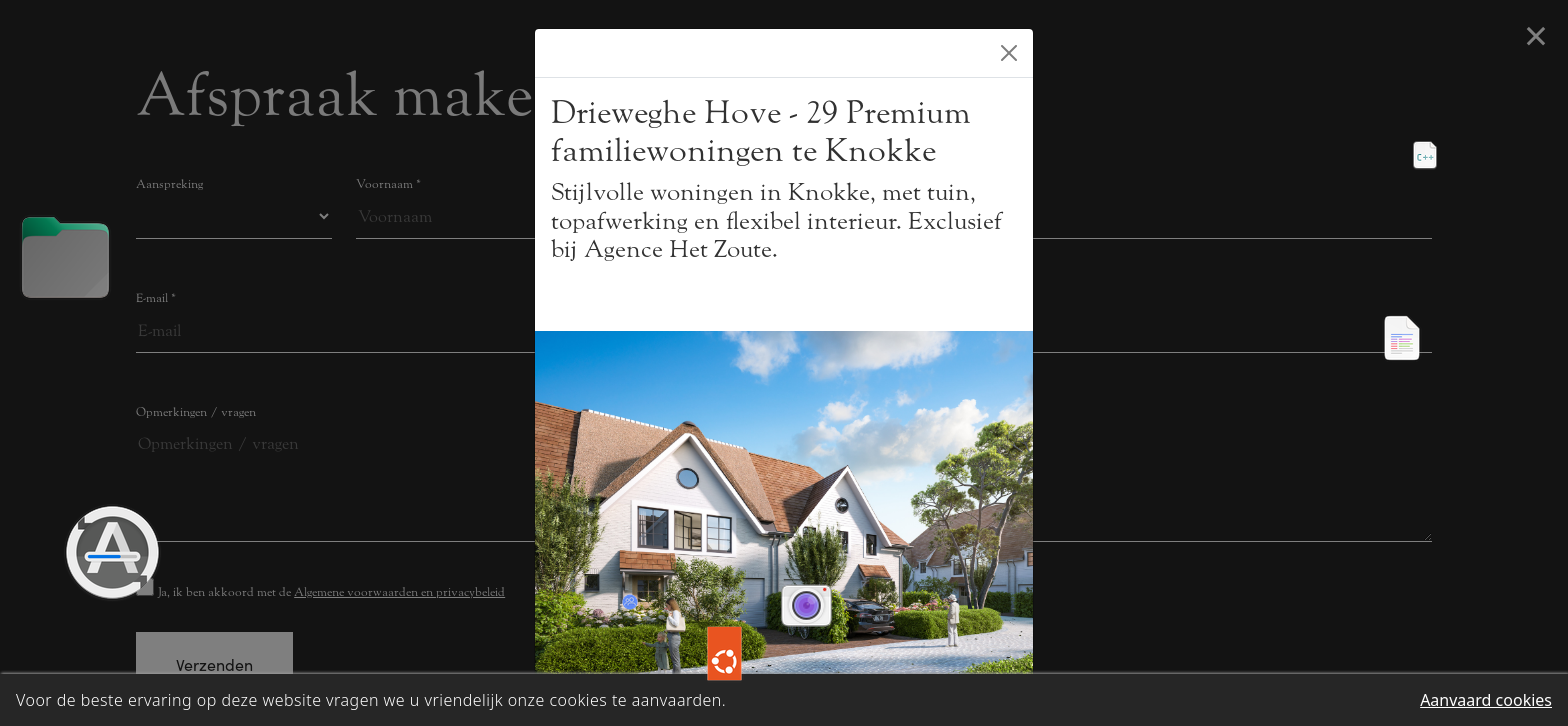  I want to click on check for available software updates, so click(112, 552).